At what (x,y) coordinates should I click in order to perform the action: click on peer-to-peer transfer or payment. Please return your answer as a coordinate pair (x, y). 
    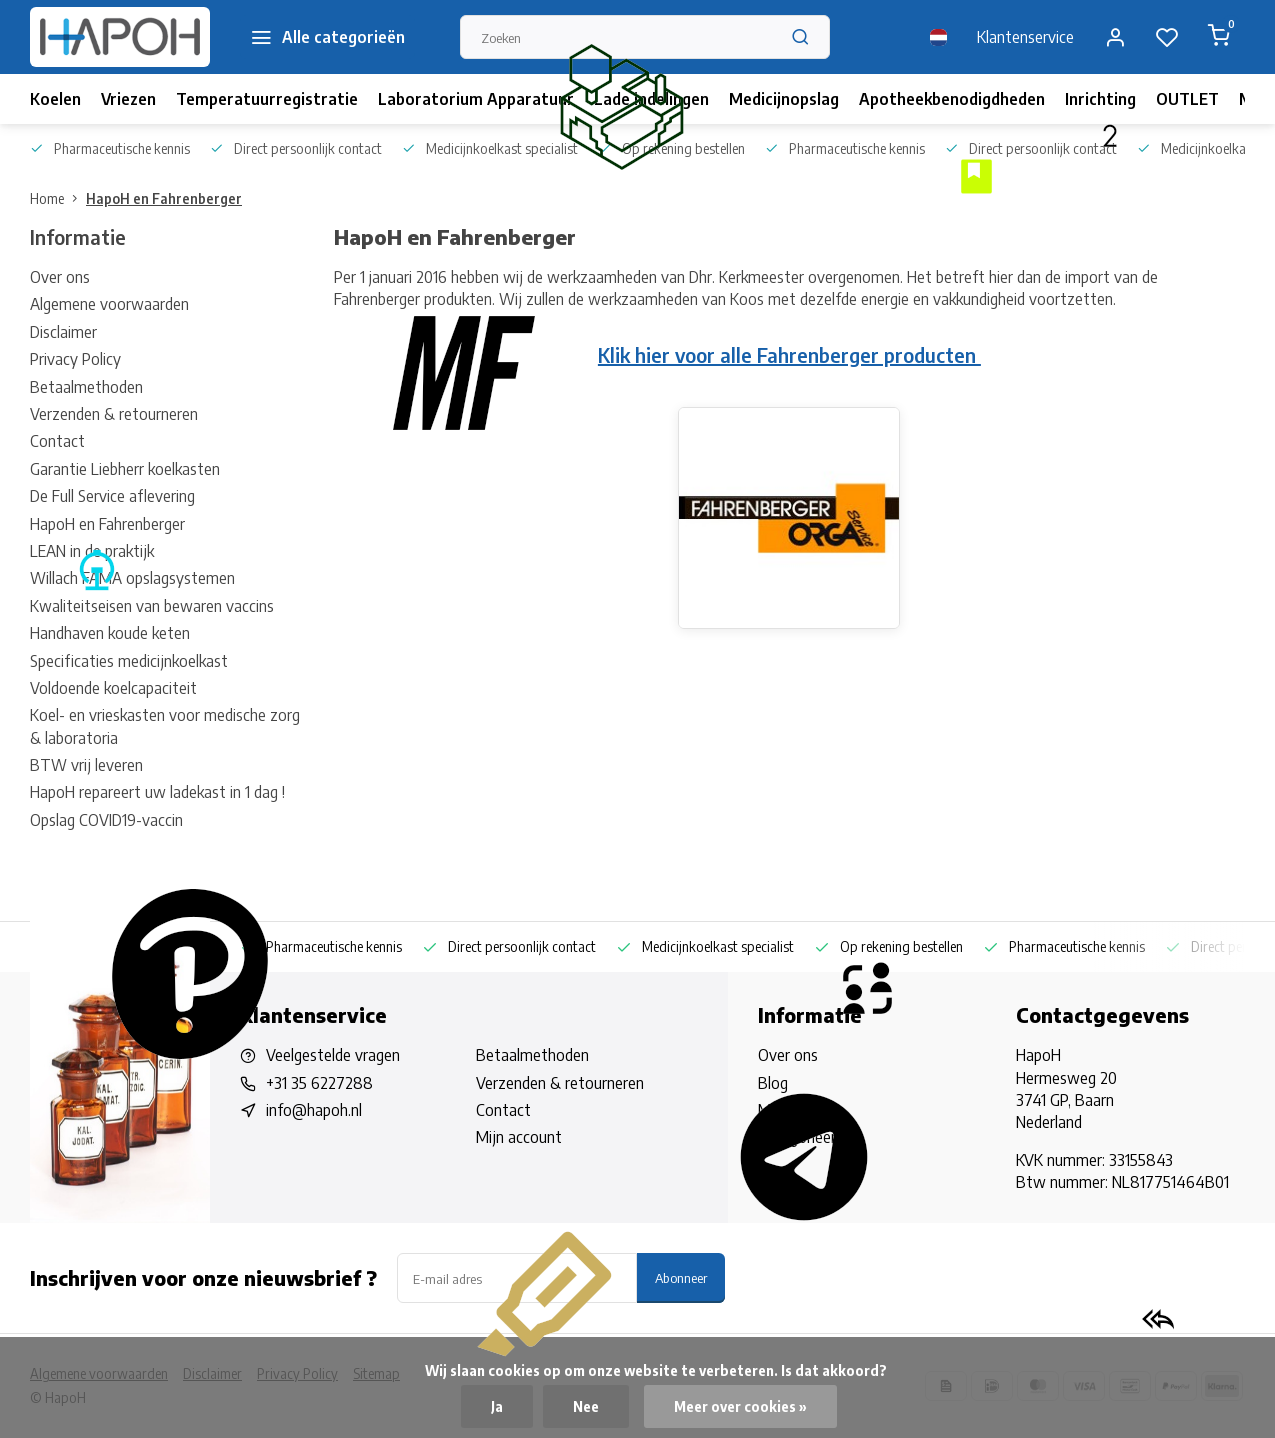
    Looking at the image, I should click on (867, 989).